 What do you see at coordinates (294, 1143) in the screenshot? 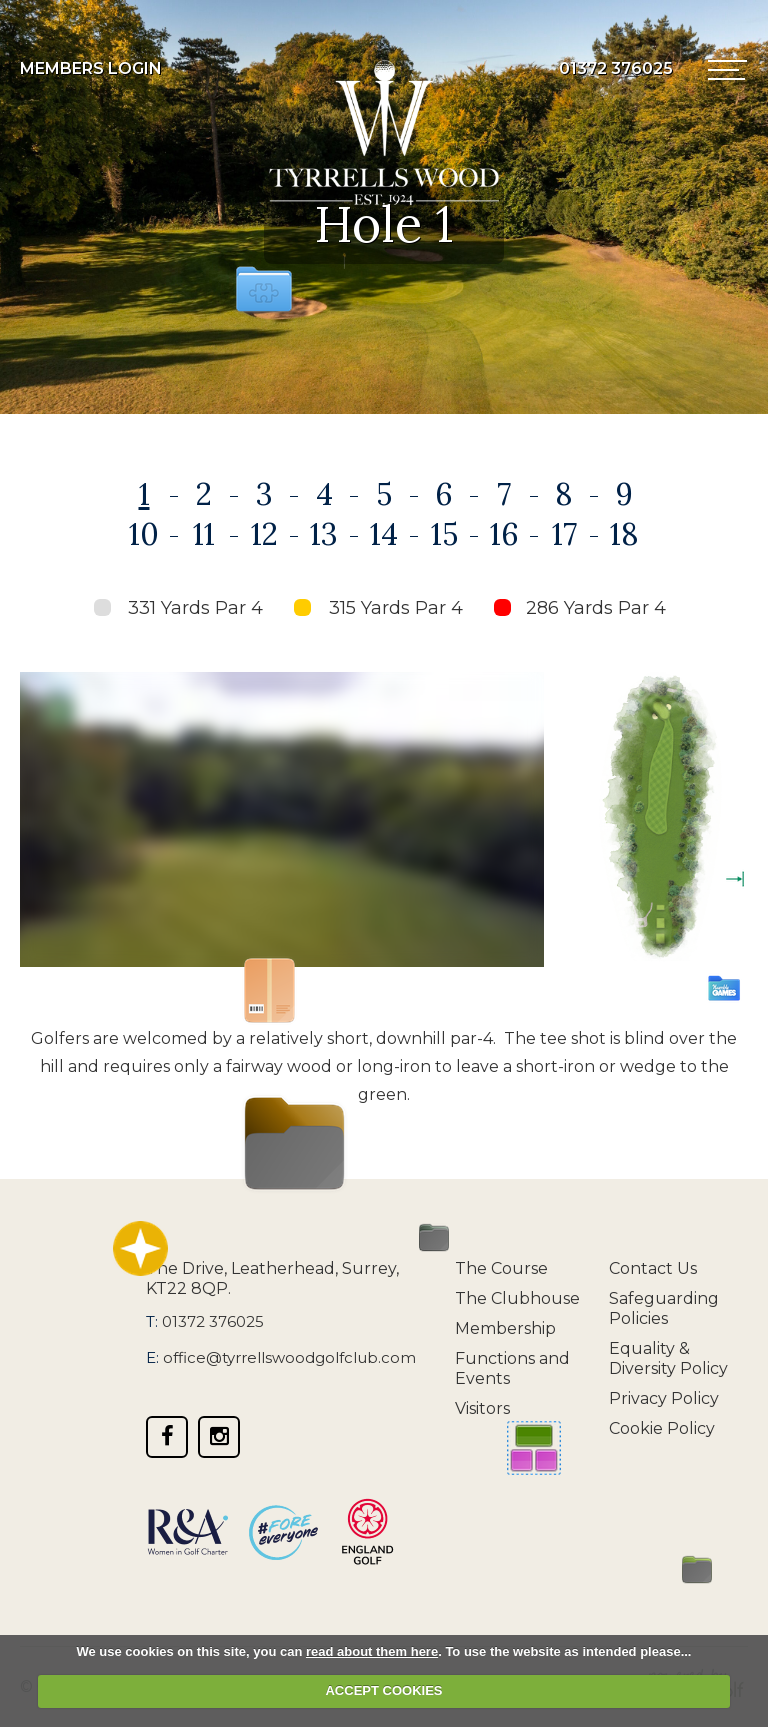
I see `drop files here to move them into this folder` at bounding box center [294, 1143].